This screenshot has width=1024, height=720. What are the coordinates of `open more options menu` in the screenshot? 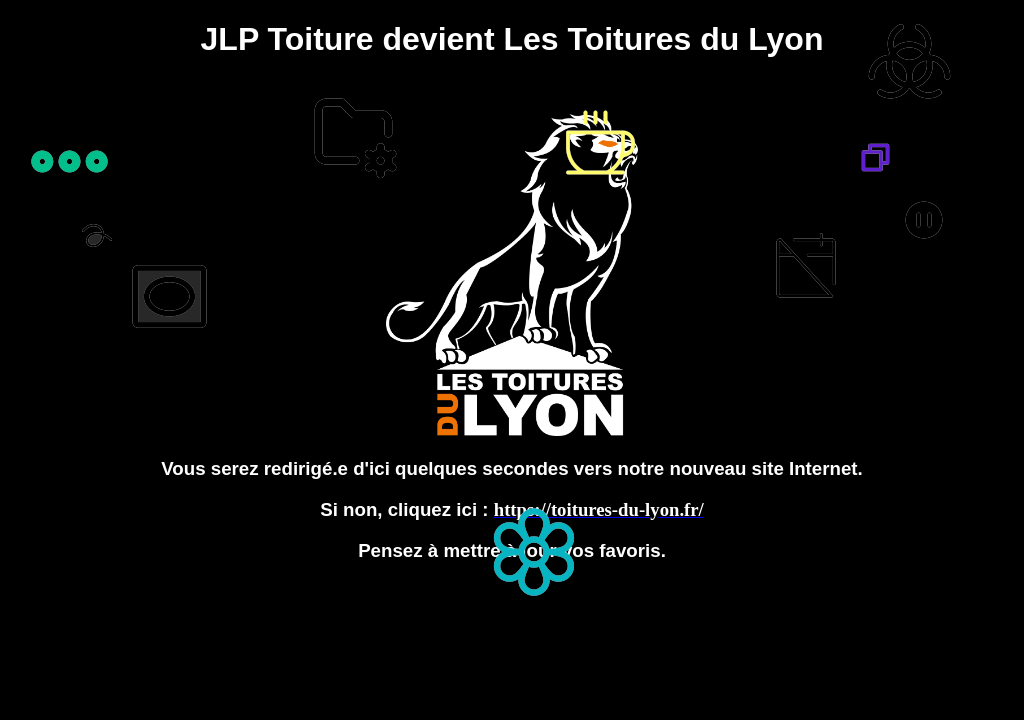 It's located at (69, 161).